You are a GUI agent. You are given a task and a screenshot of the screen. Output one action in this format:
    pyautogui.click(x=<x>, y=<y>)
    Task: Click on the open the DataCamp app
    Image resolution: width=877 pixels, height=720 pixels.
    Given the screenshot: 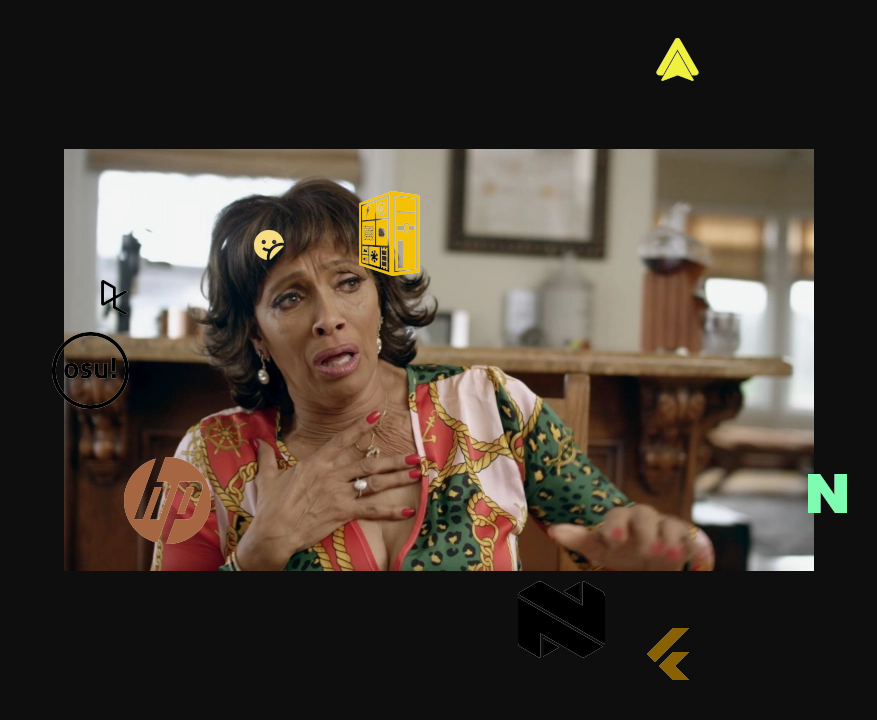 What is the action you would take?
    pyautogui.click(x=114, y=297)
    